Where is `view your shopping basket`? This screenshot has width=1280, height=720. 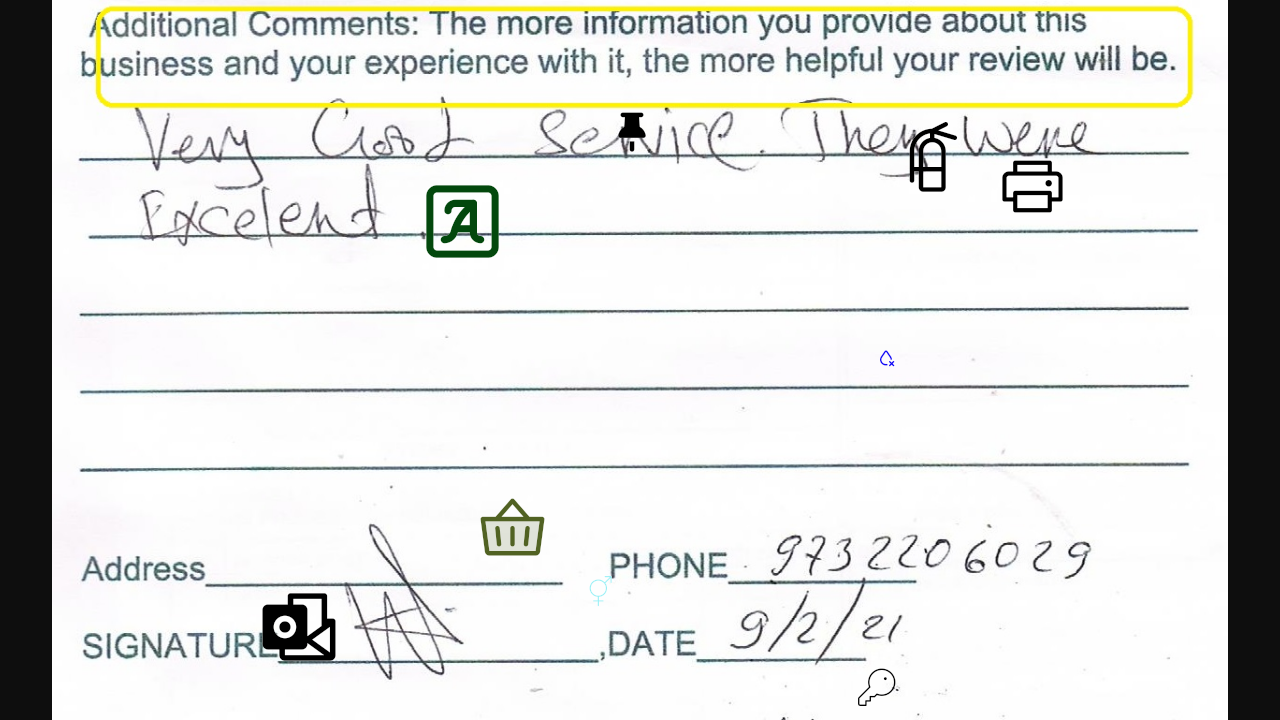
view your shopping basket is located at coordinates (512, 530).